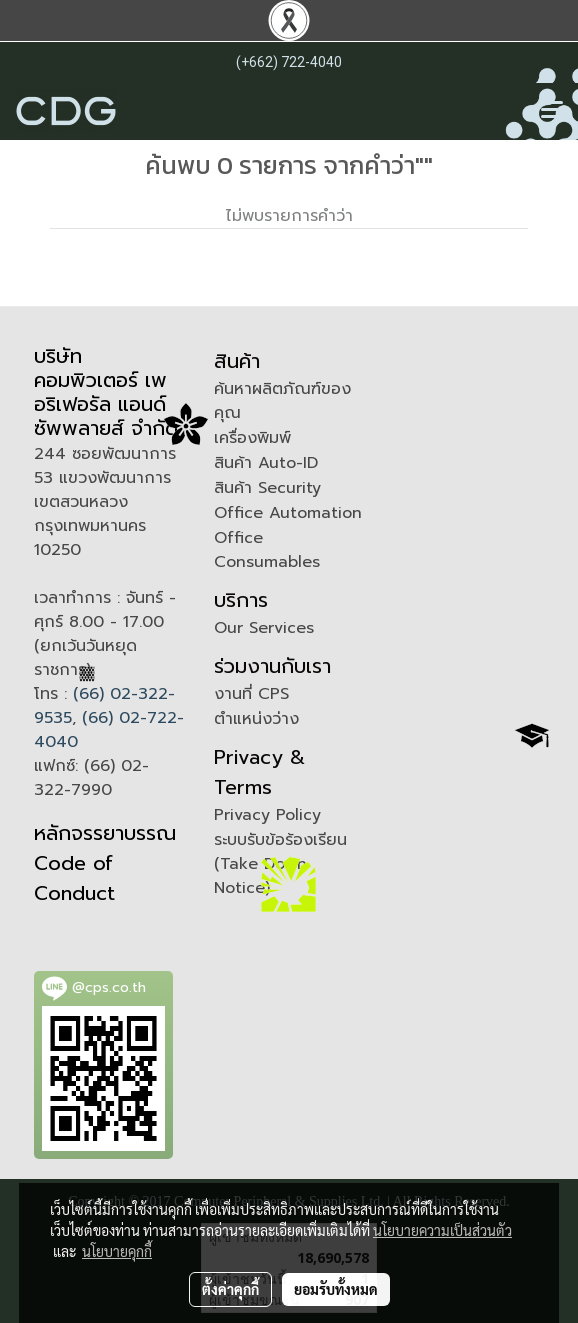  What do you see at coordinates (288, 884) in the screenshot?
I see `indicates a powerful attack or ground-smashing ability` at bounding box center [288, 884].